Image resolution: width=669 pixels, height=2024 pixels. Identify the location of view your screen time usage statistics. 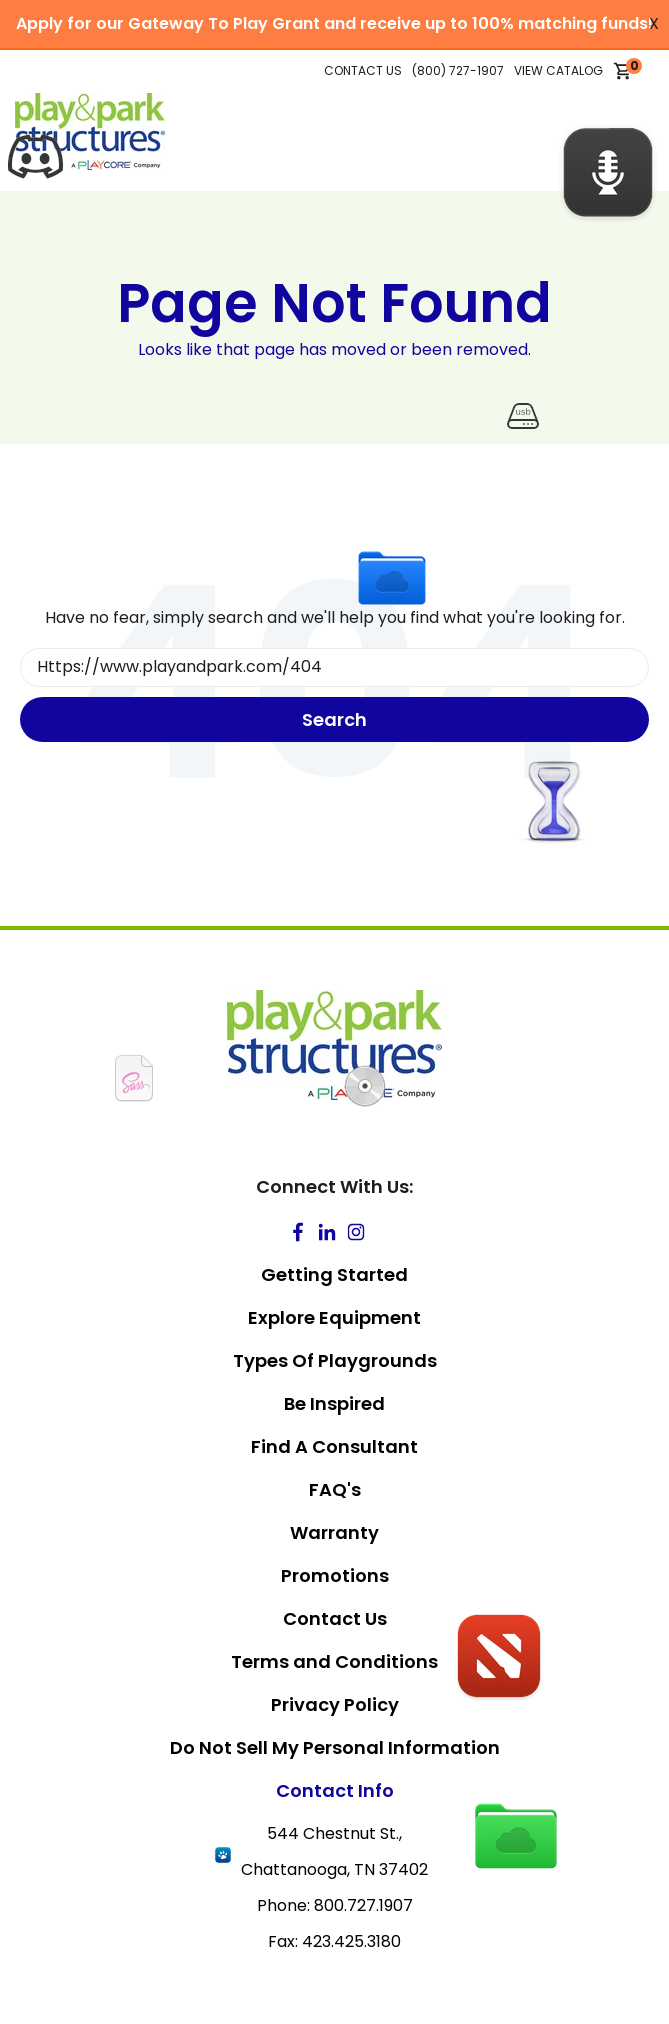
(554, 801).